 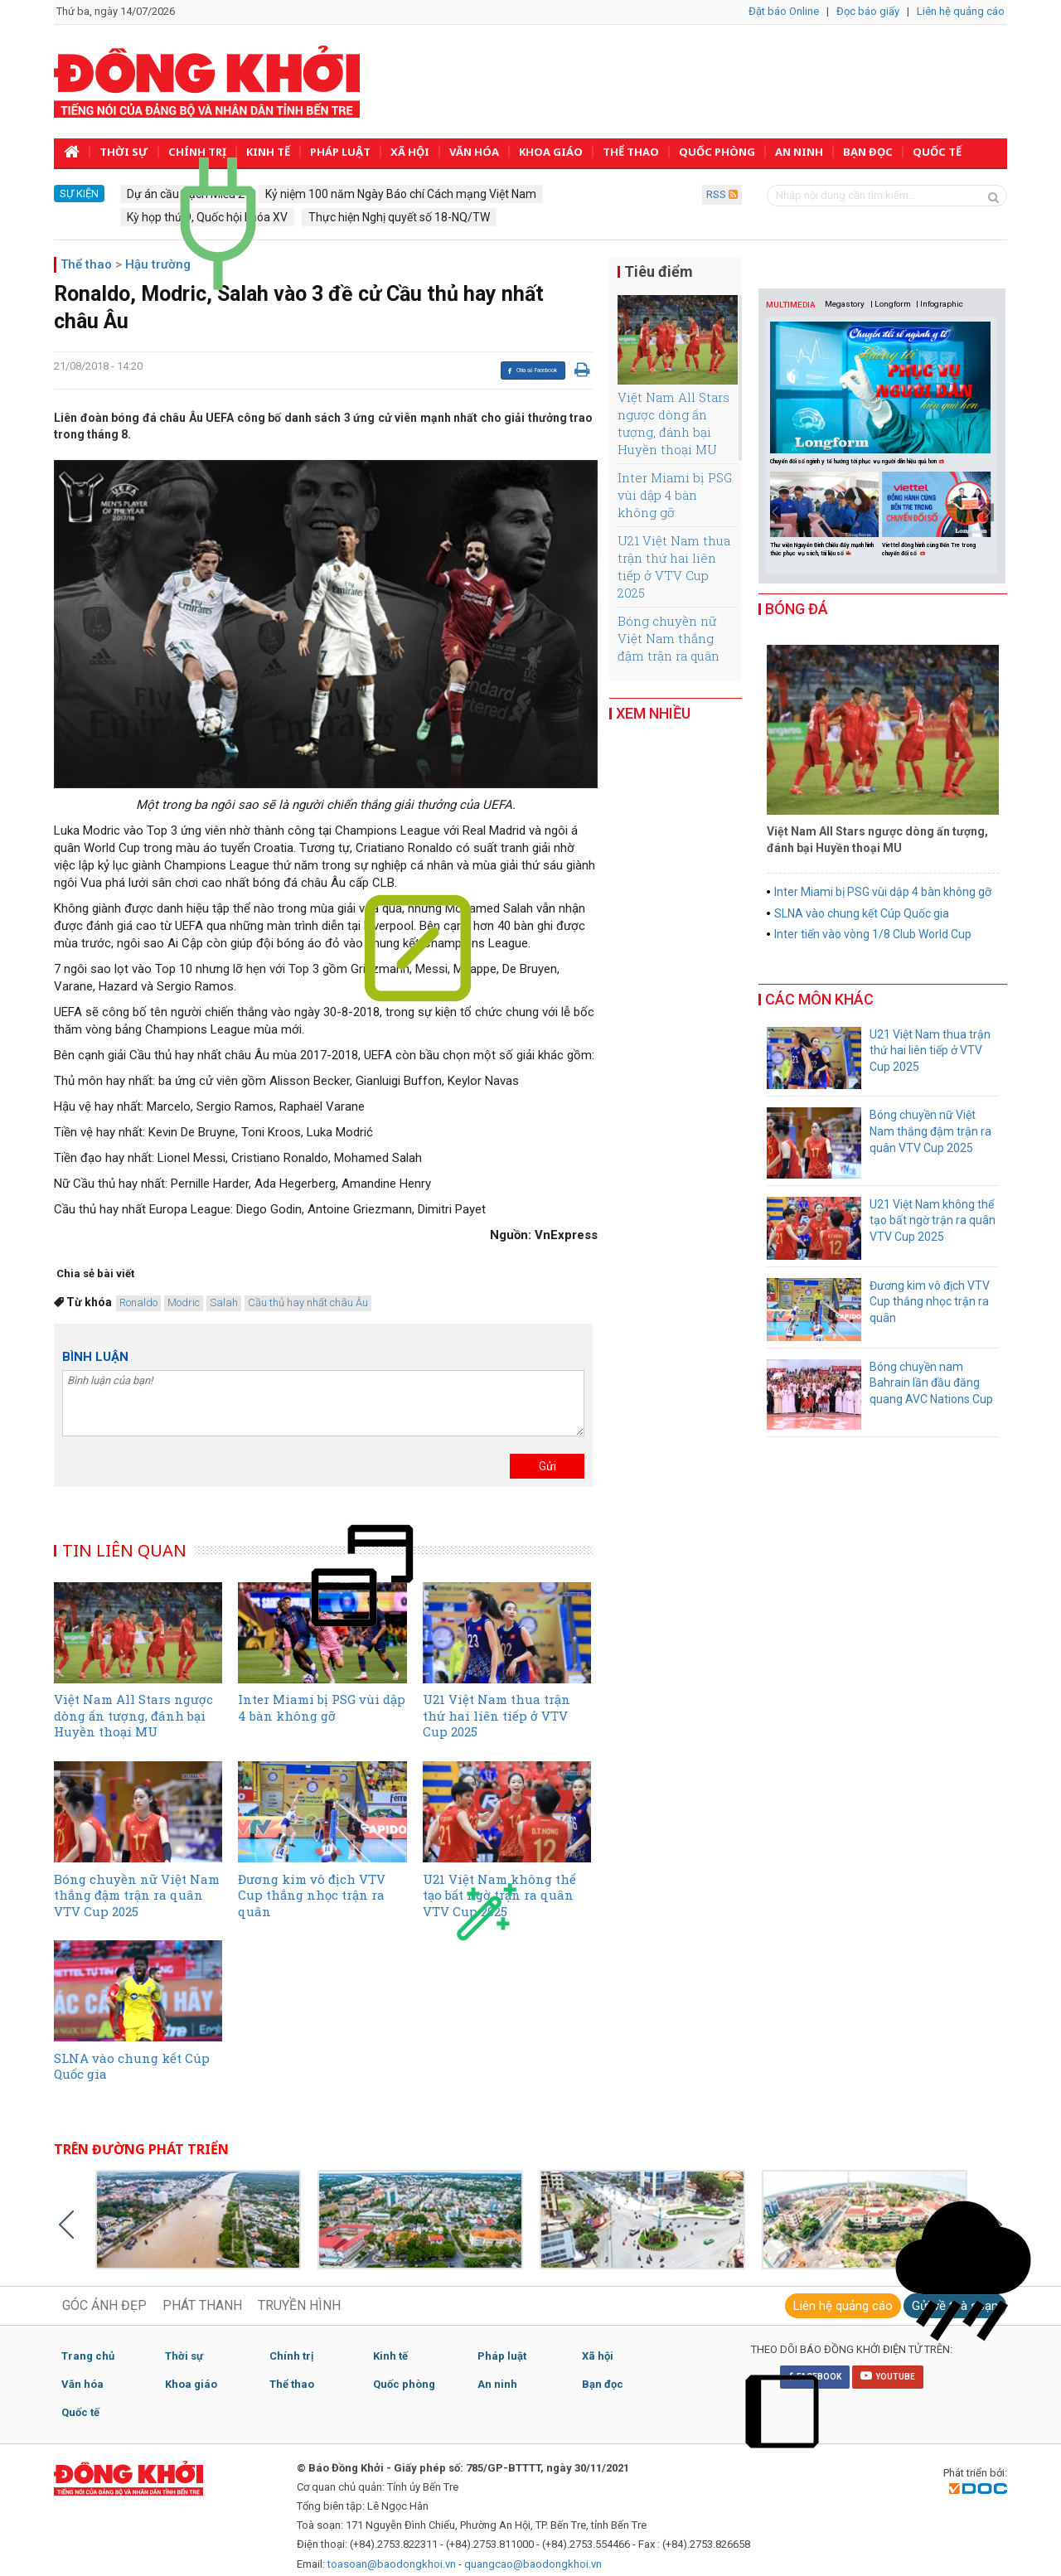 What do you see at coordinates (782, 2411) in the screenshot?
I see `move activity bar to the left side of the editor` at bounding box center [782, 2411].